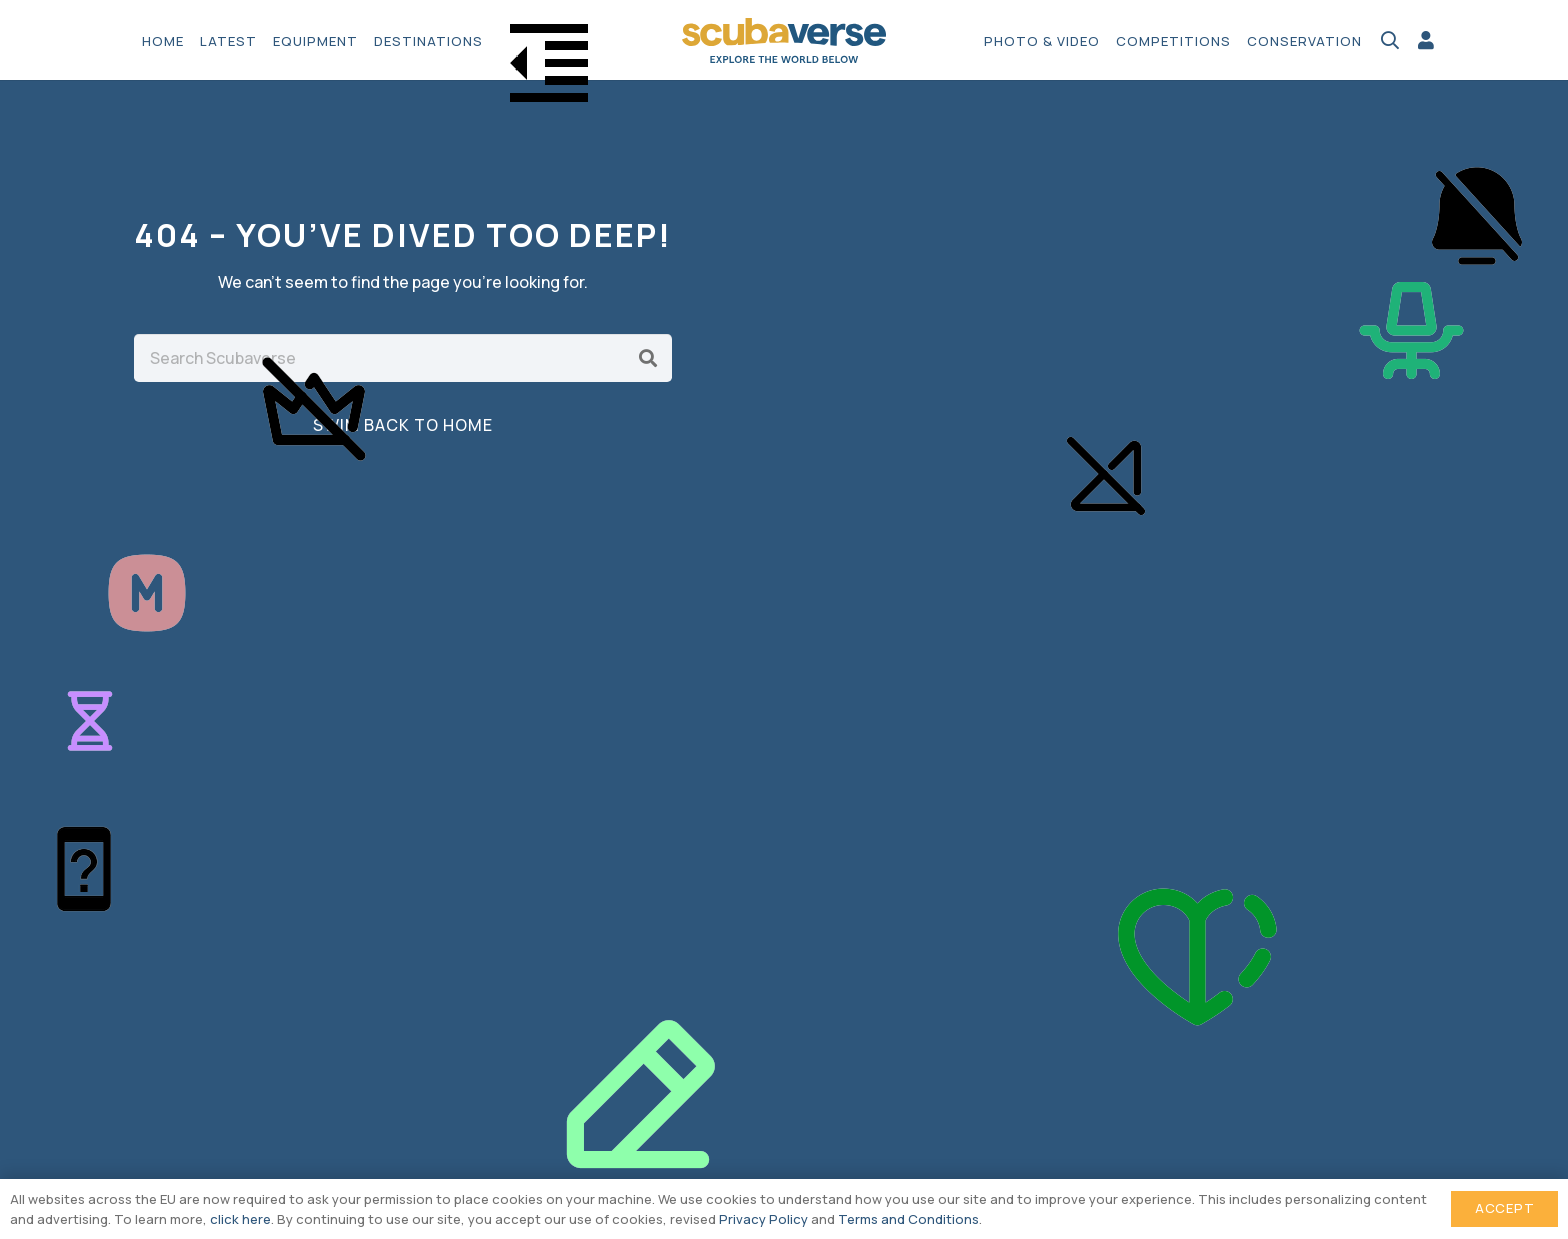 Image resolution: width=1568 pixels, height=1239 pixels. I want to click on access workspace or office settings, so click(1411, 330).